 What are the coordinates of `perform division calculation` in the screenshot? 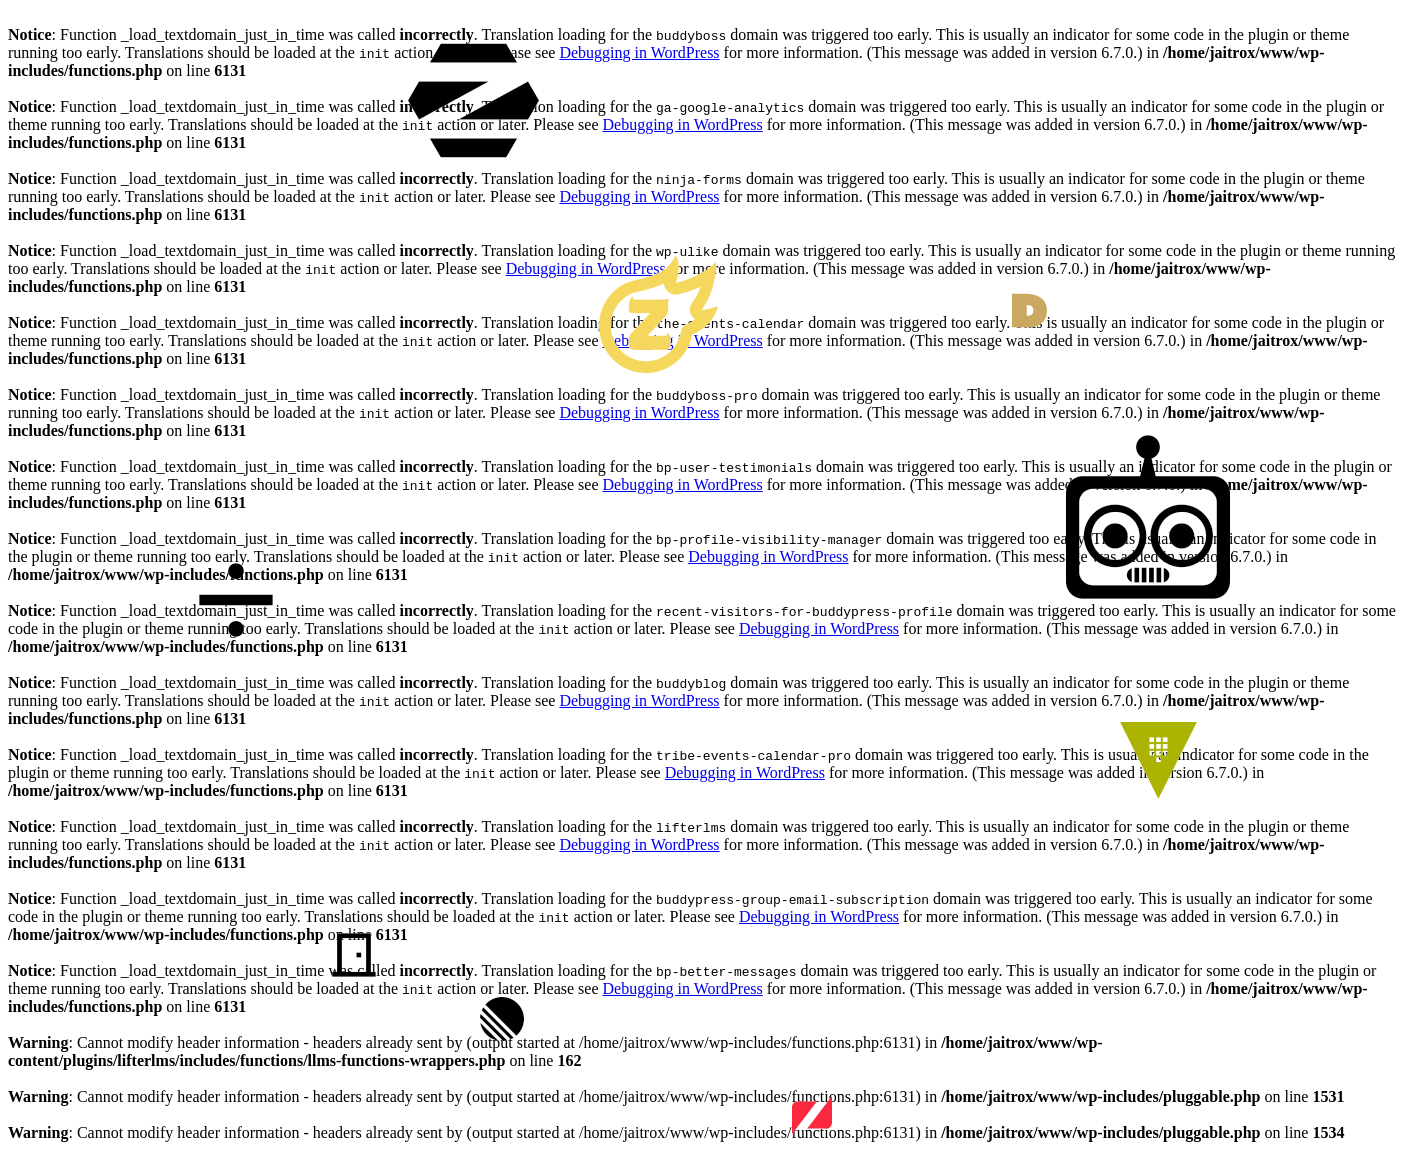 It's located at (236, 600).